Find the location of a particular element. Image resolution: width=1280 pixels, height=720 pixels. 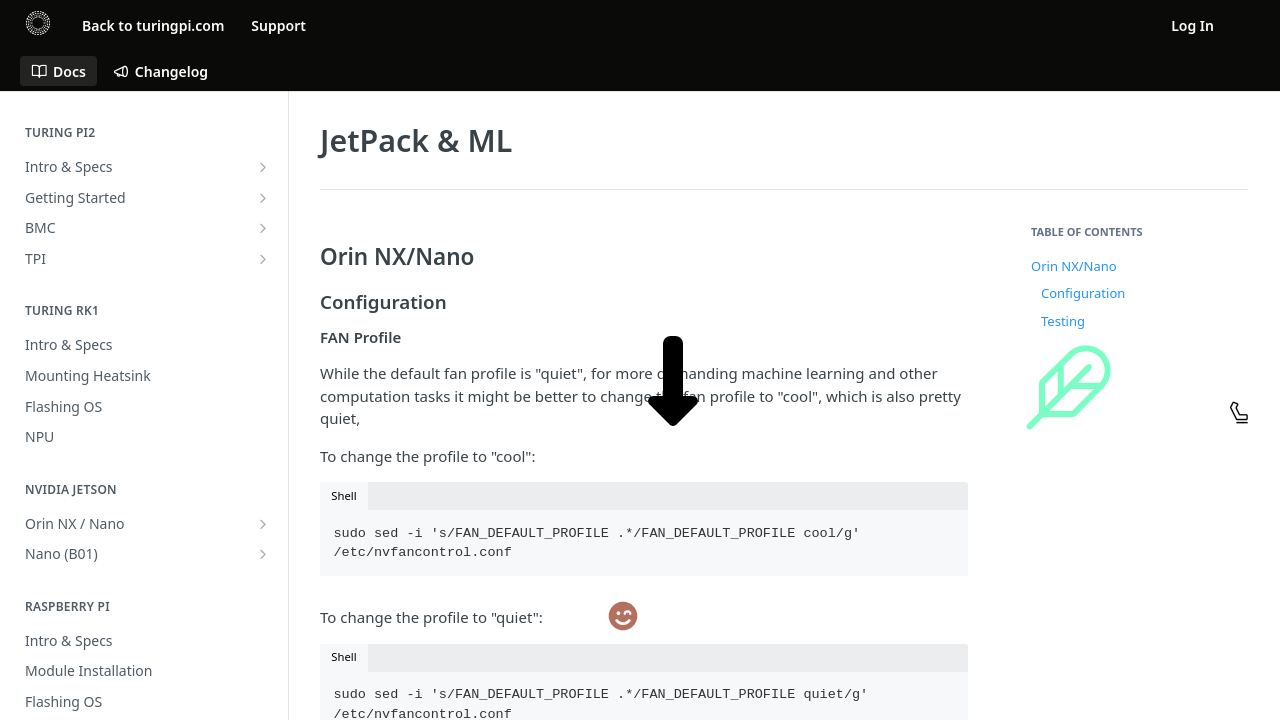

select a seat for your reservation is located at coordinates (1238, 412).